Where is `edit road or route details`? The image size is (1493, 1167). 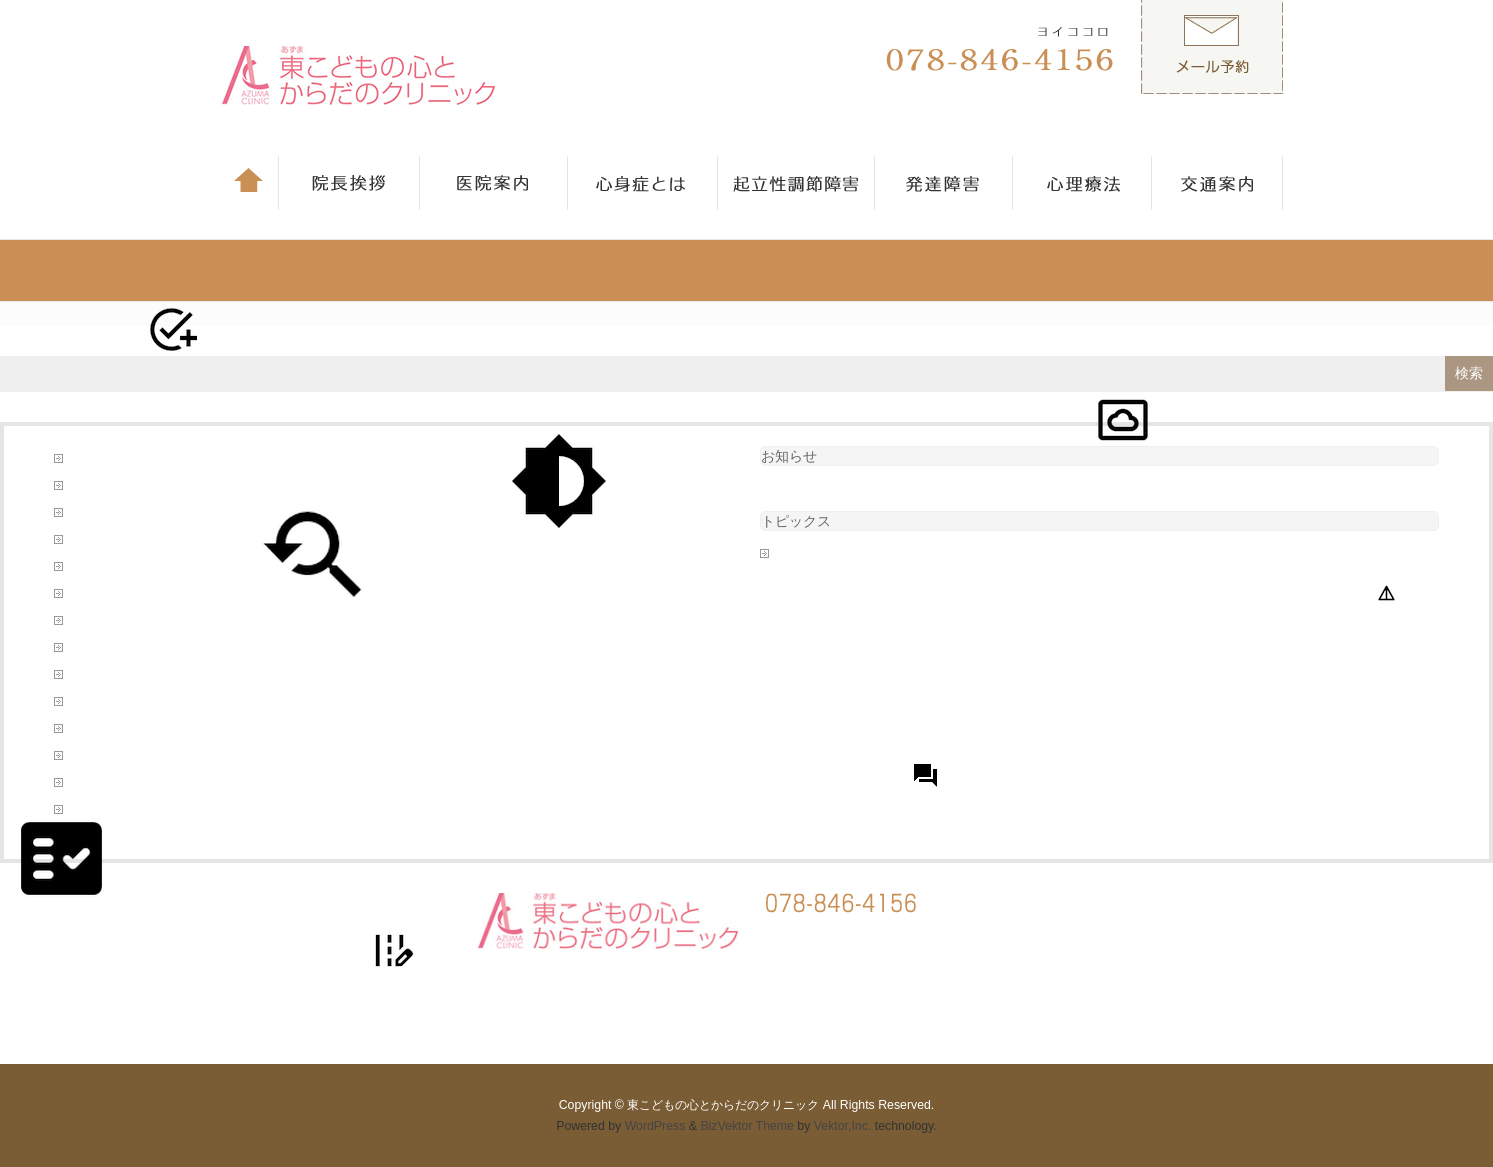
edit road or route details is located at coordinates (391, 950).